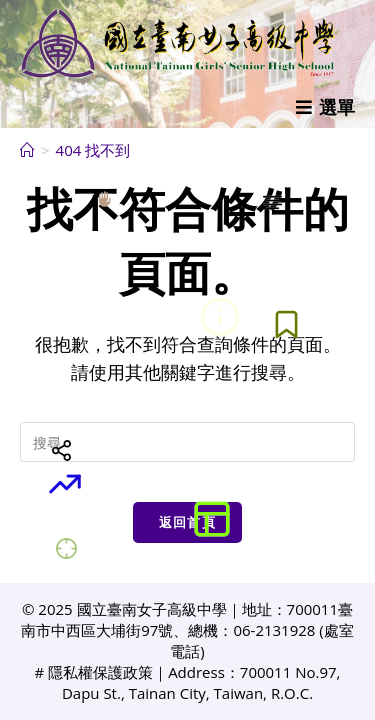 The image size is (375, 720). I want to click on view trending or popular content, so click(65, 484).